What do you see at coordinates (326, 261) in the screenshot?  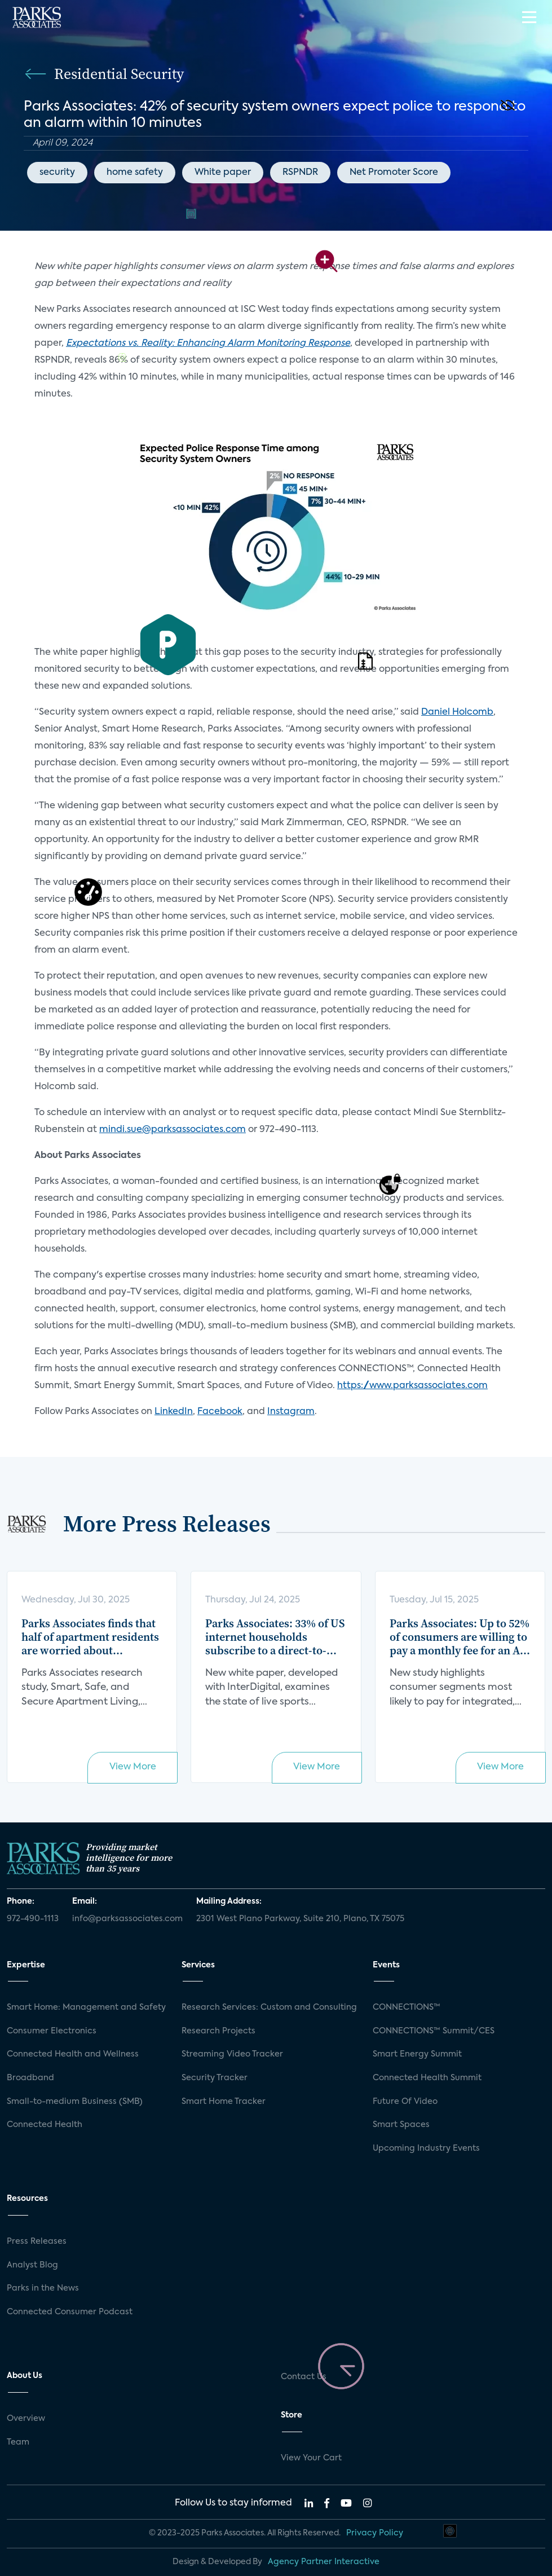 I see `zoom in on content` at bounding box center [326, 261].